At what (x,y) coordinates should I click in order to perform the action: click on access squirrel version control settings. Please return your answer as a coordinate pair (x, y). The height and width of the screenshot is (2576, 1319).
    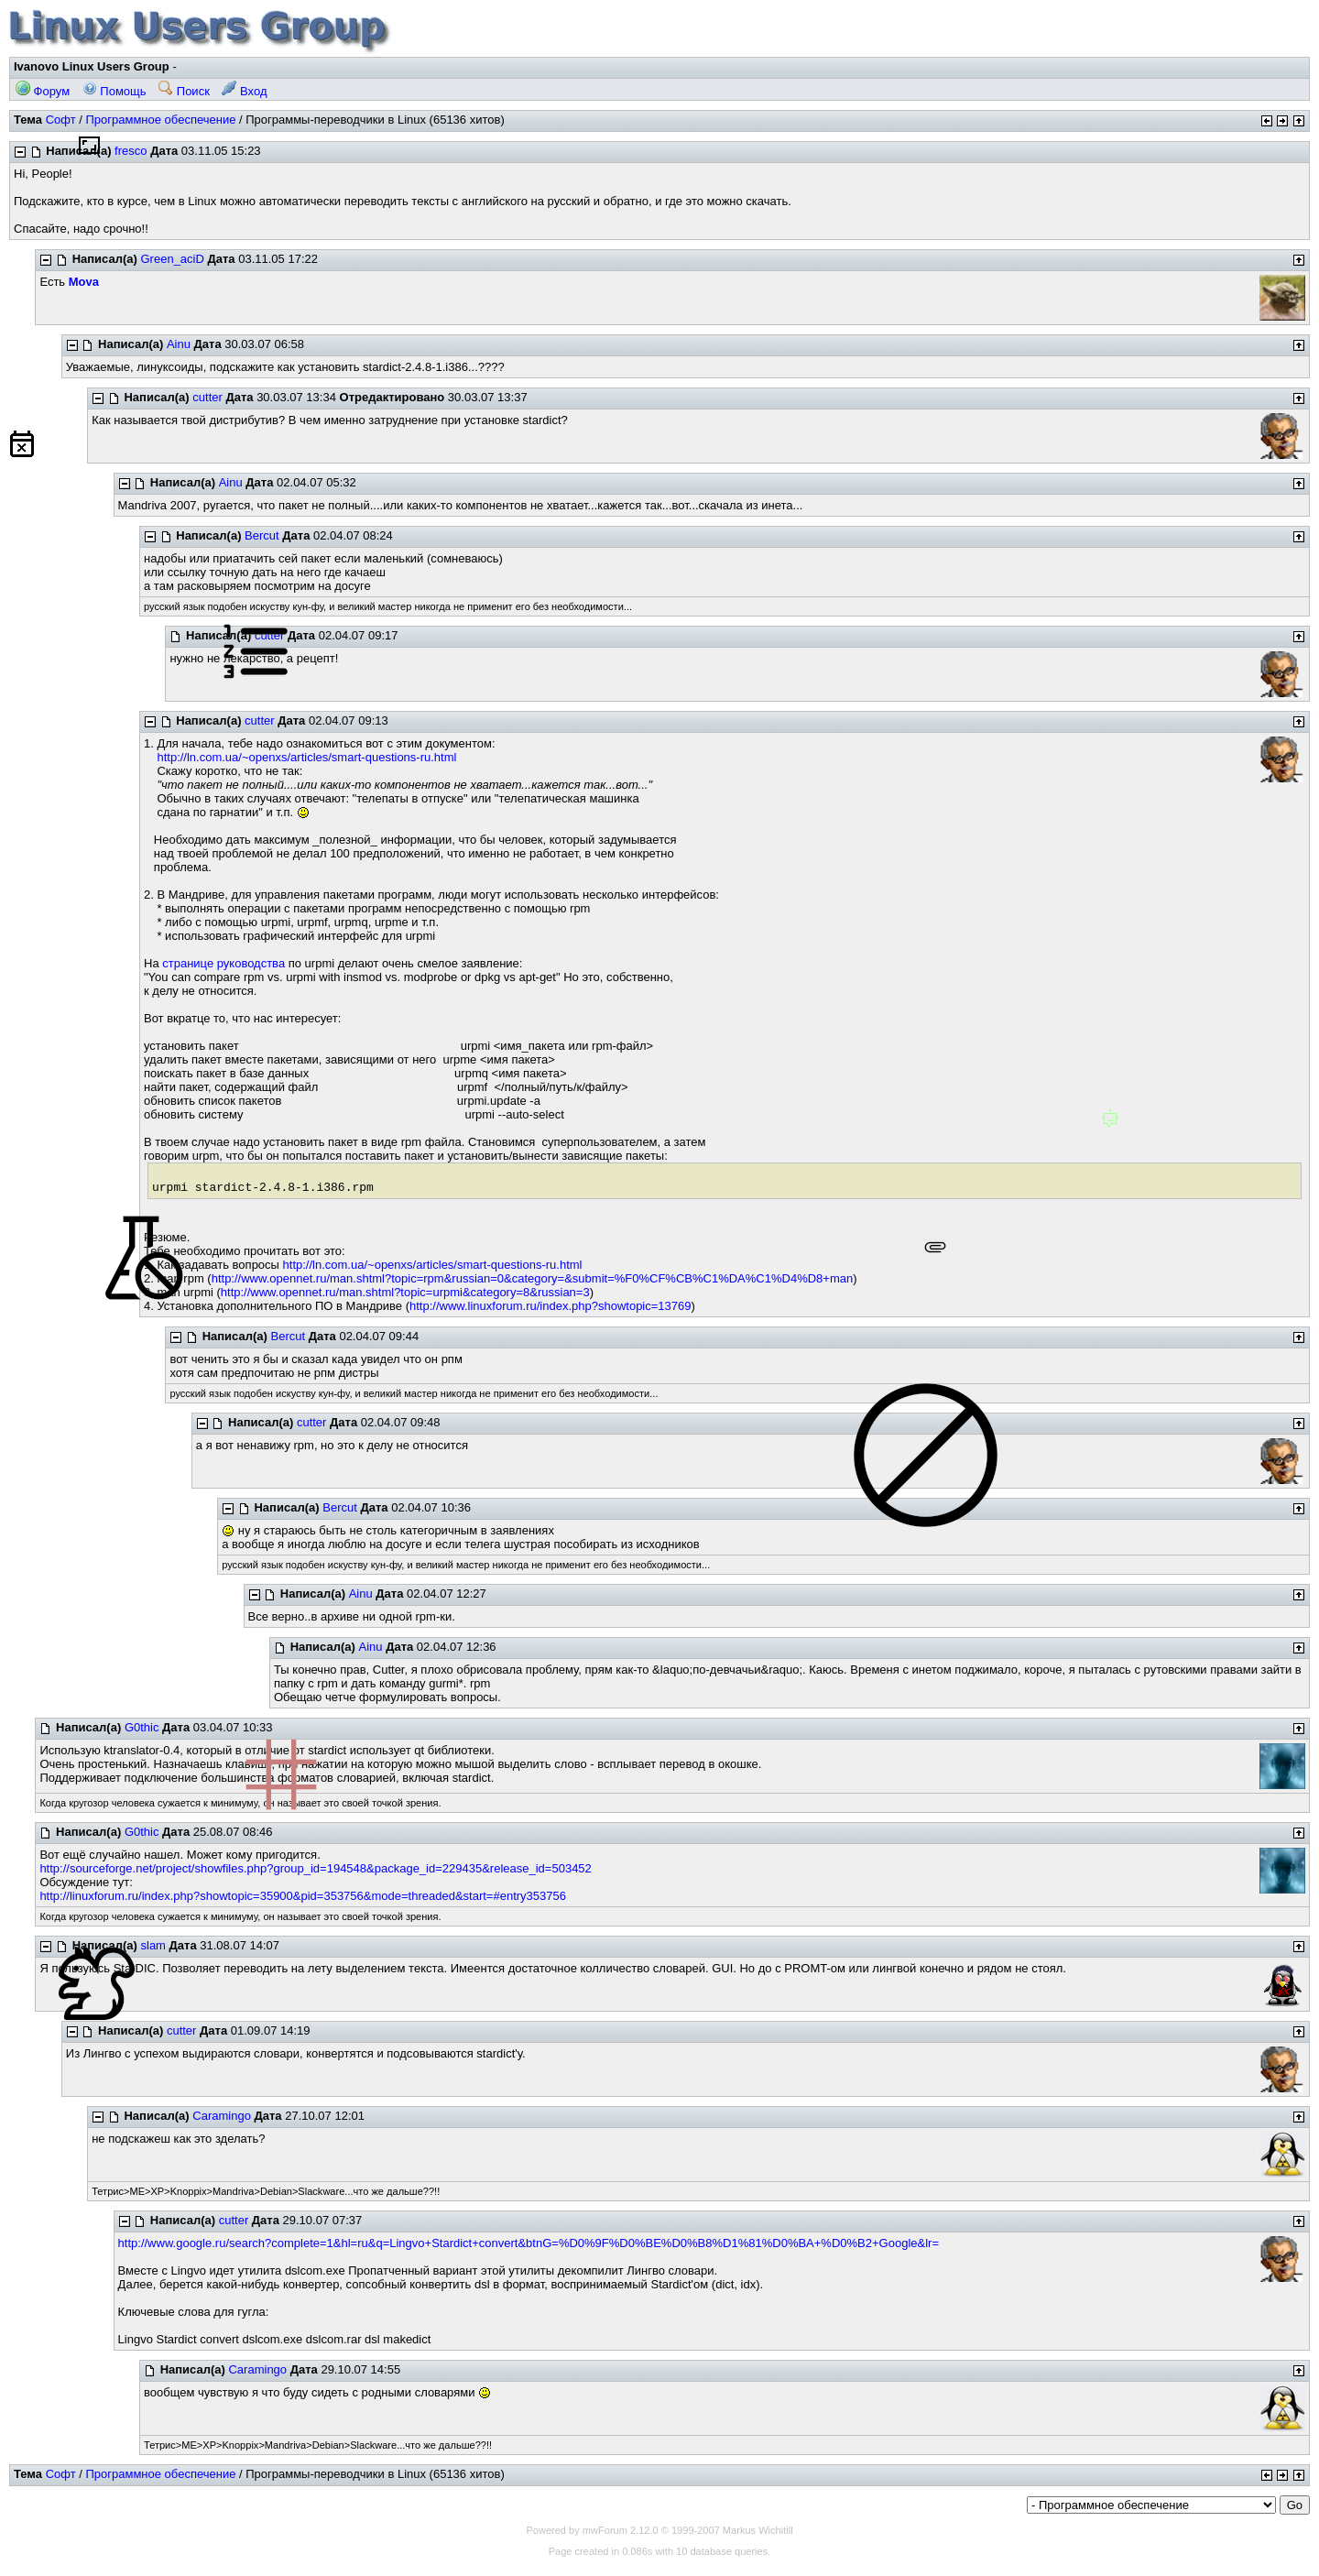
    Looking at the image, I should click on (96, 1981).